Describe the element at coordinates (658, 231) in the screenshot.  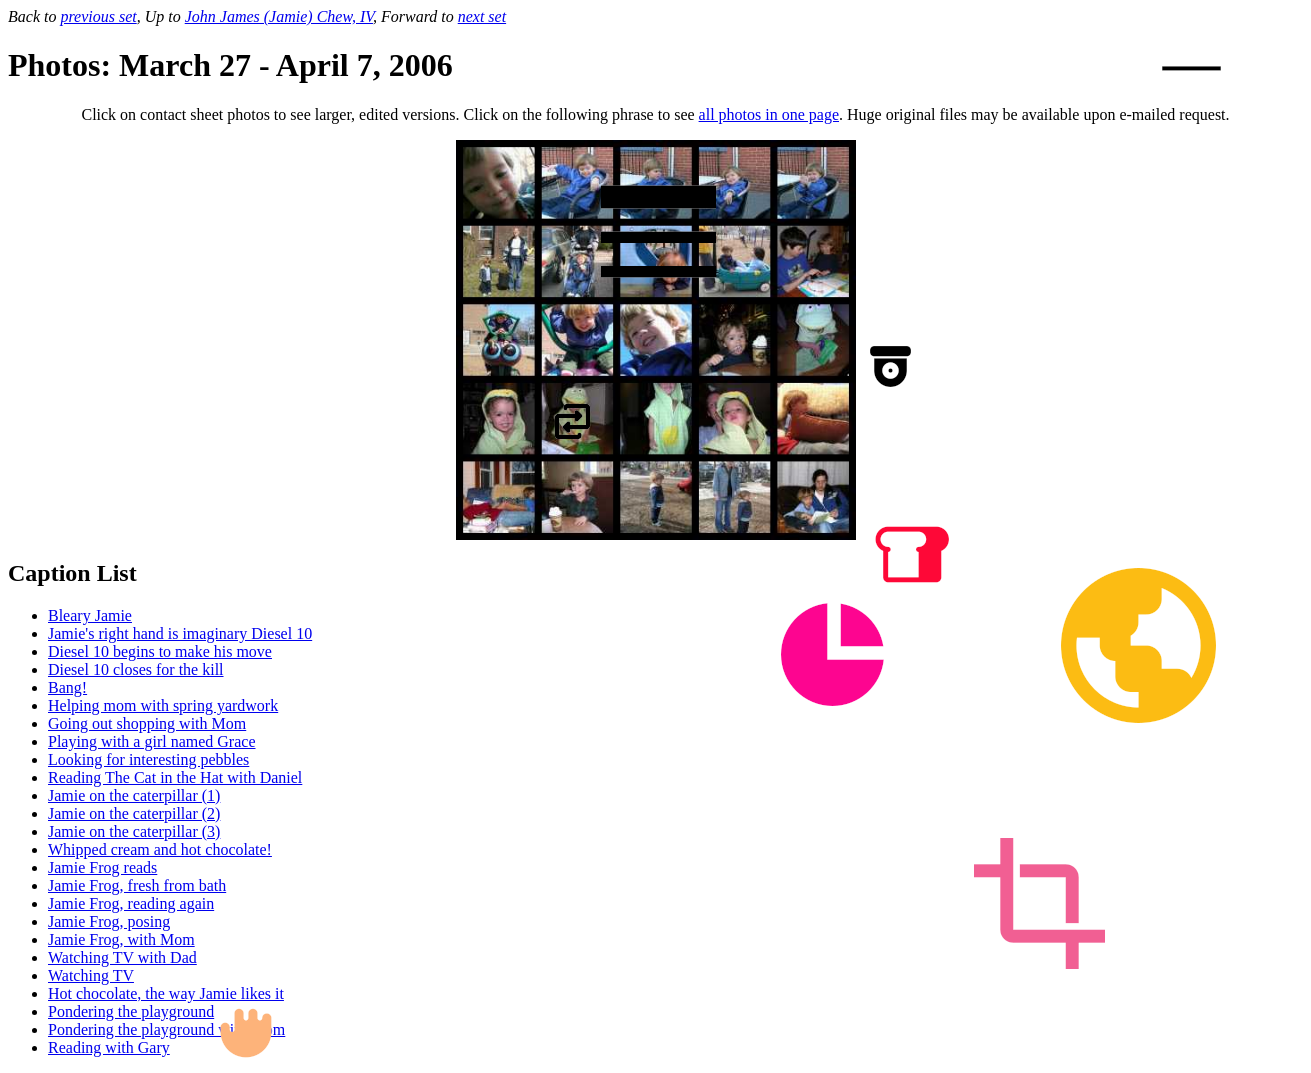
I see `view queue or playlist` at that location.